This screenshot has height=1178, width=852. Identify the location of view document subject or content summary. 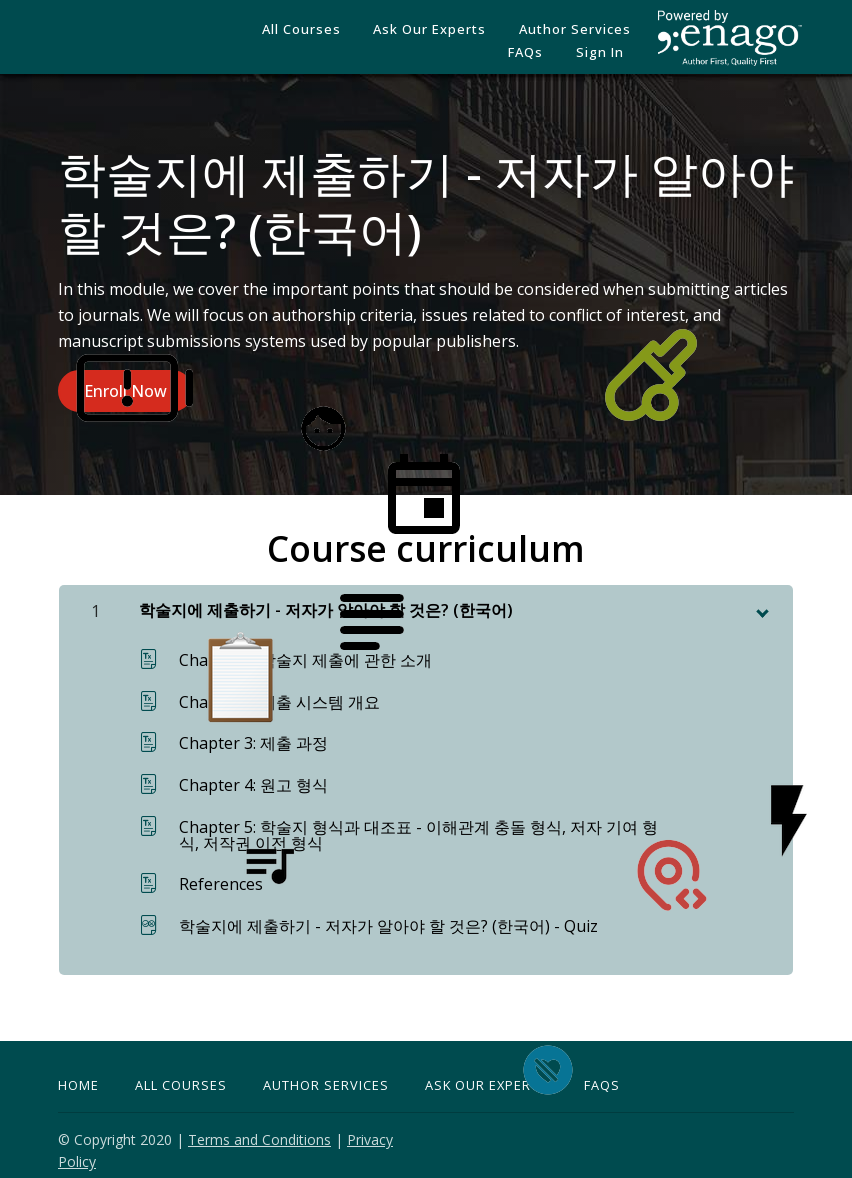
(372, 622).